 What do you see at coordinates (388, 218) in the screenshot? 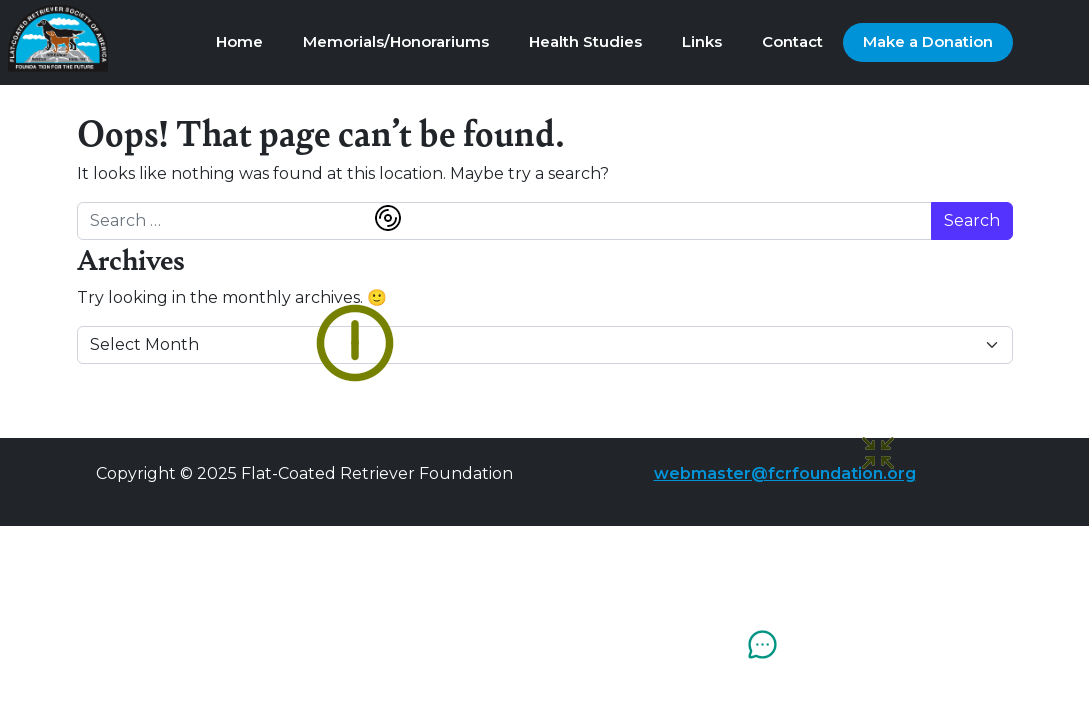
I see `play or browse music library` at bounding box center [388, 218].